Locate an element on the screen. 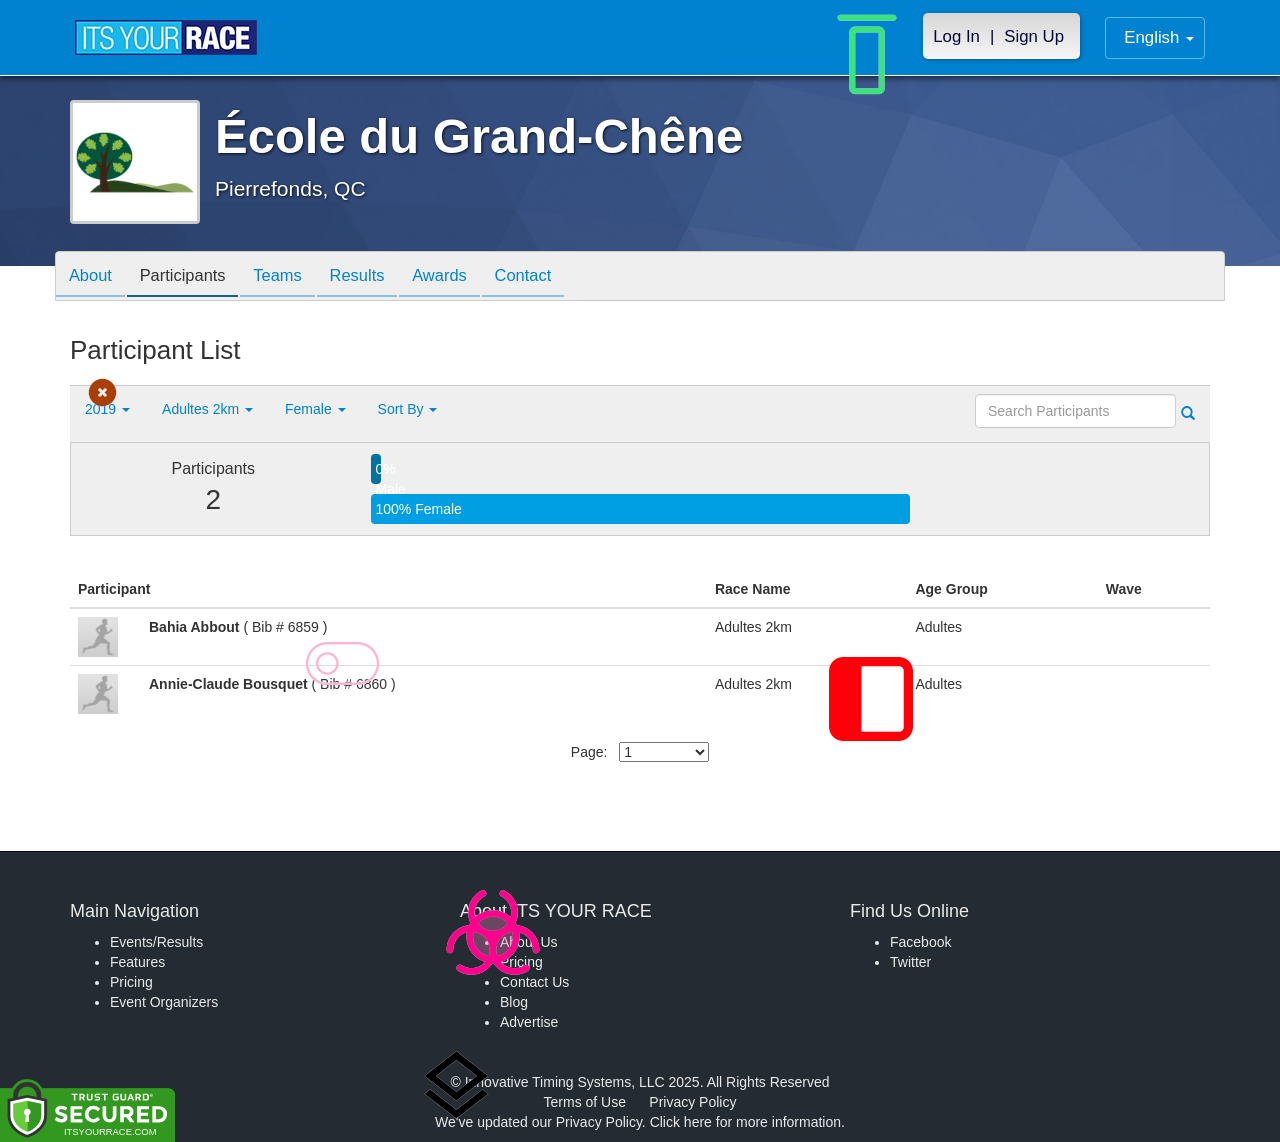 The image size is (1280, 1142). toggle sidebar panel visibility is located at coordinates (871, 699).